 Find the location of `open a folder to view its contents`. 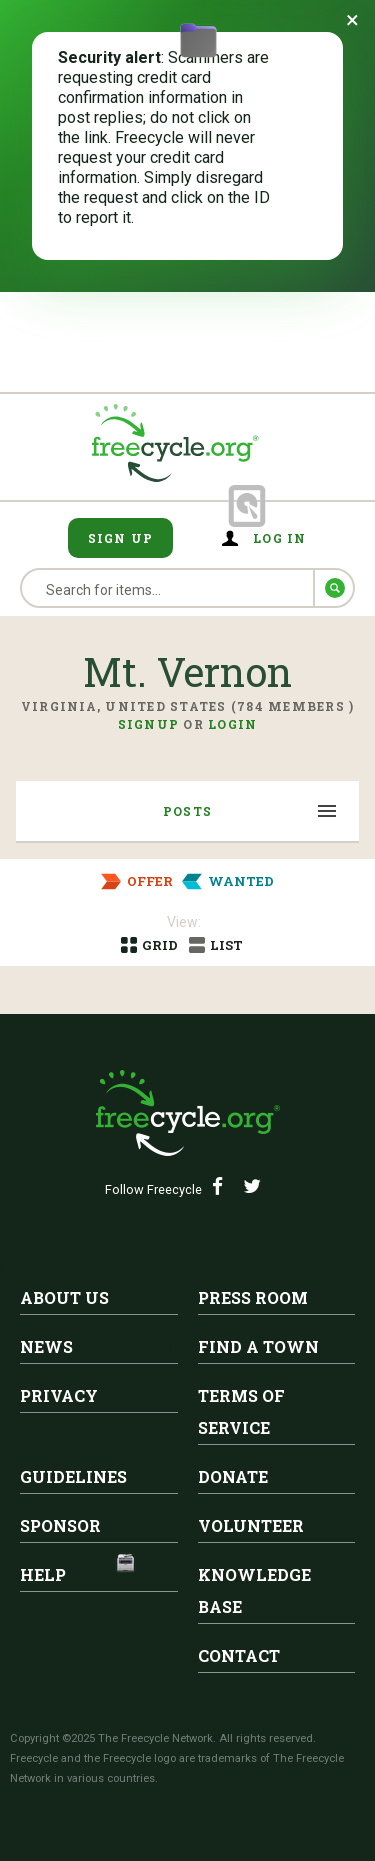

open a folder to view its contents is located at coordinates (198, 40).